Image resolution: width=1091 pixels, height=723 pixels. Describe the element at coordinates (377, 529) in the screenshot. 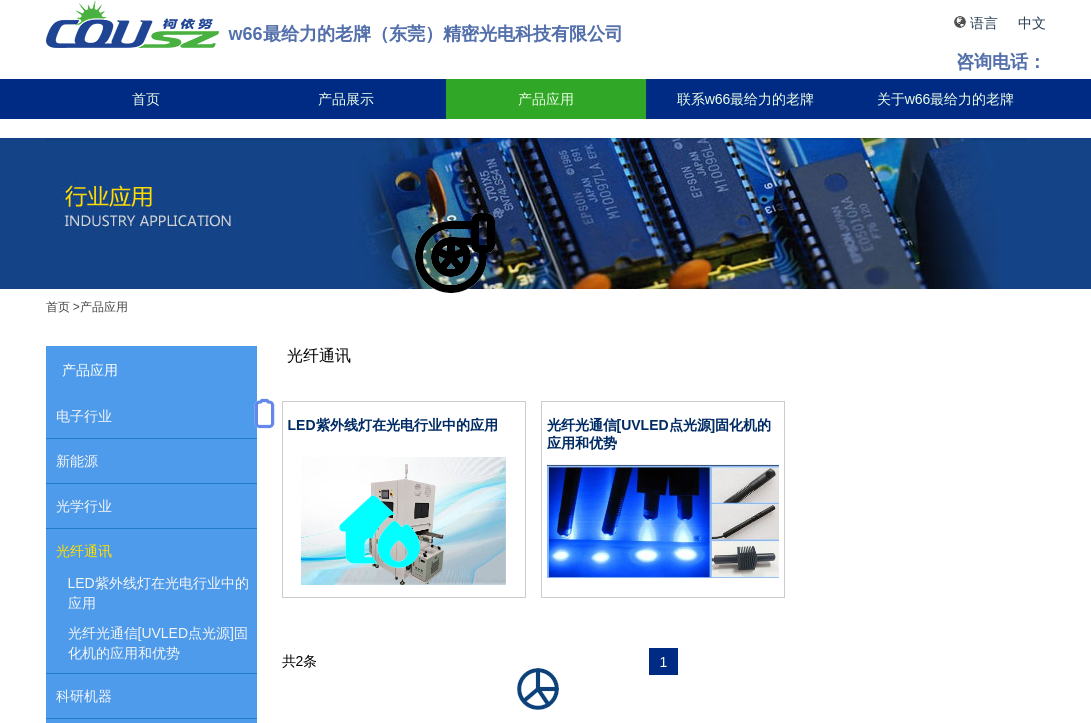

I see `report a fire emergency at a residence` at that location.